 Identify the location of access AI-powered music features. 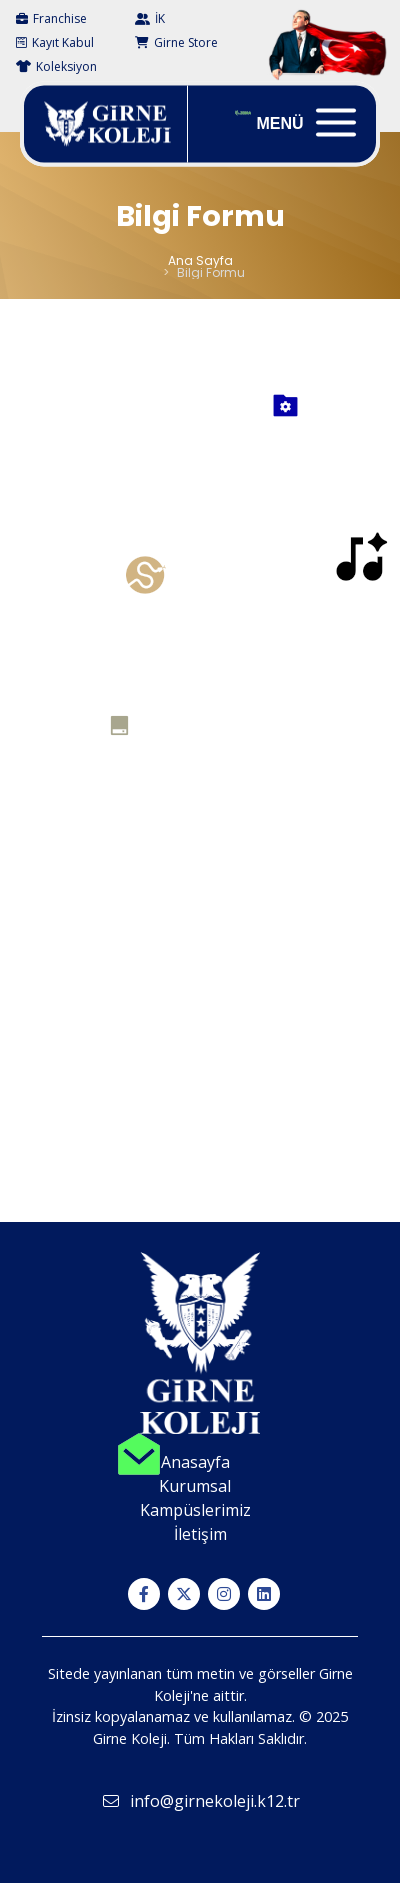
(363, 559).